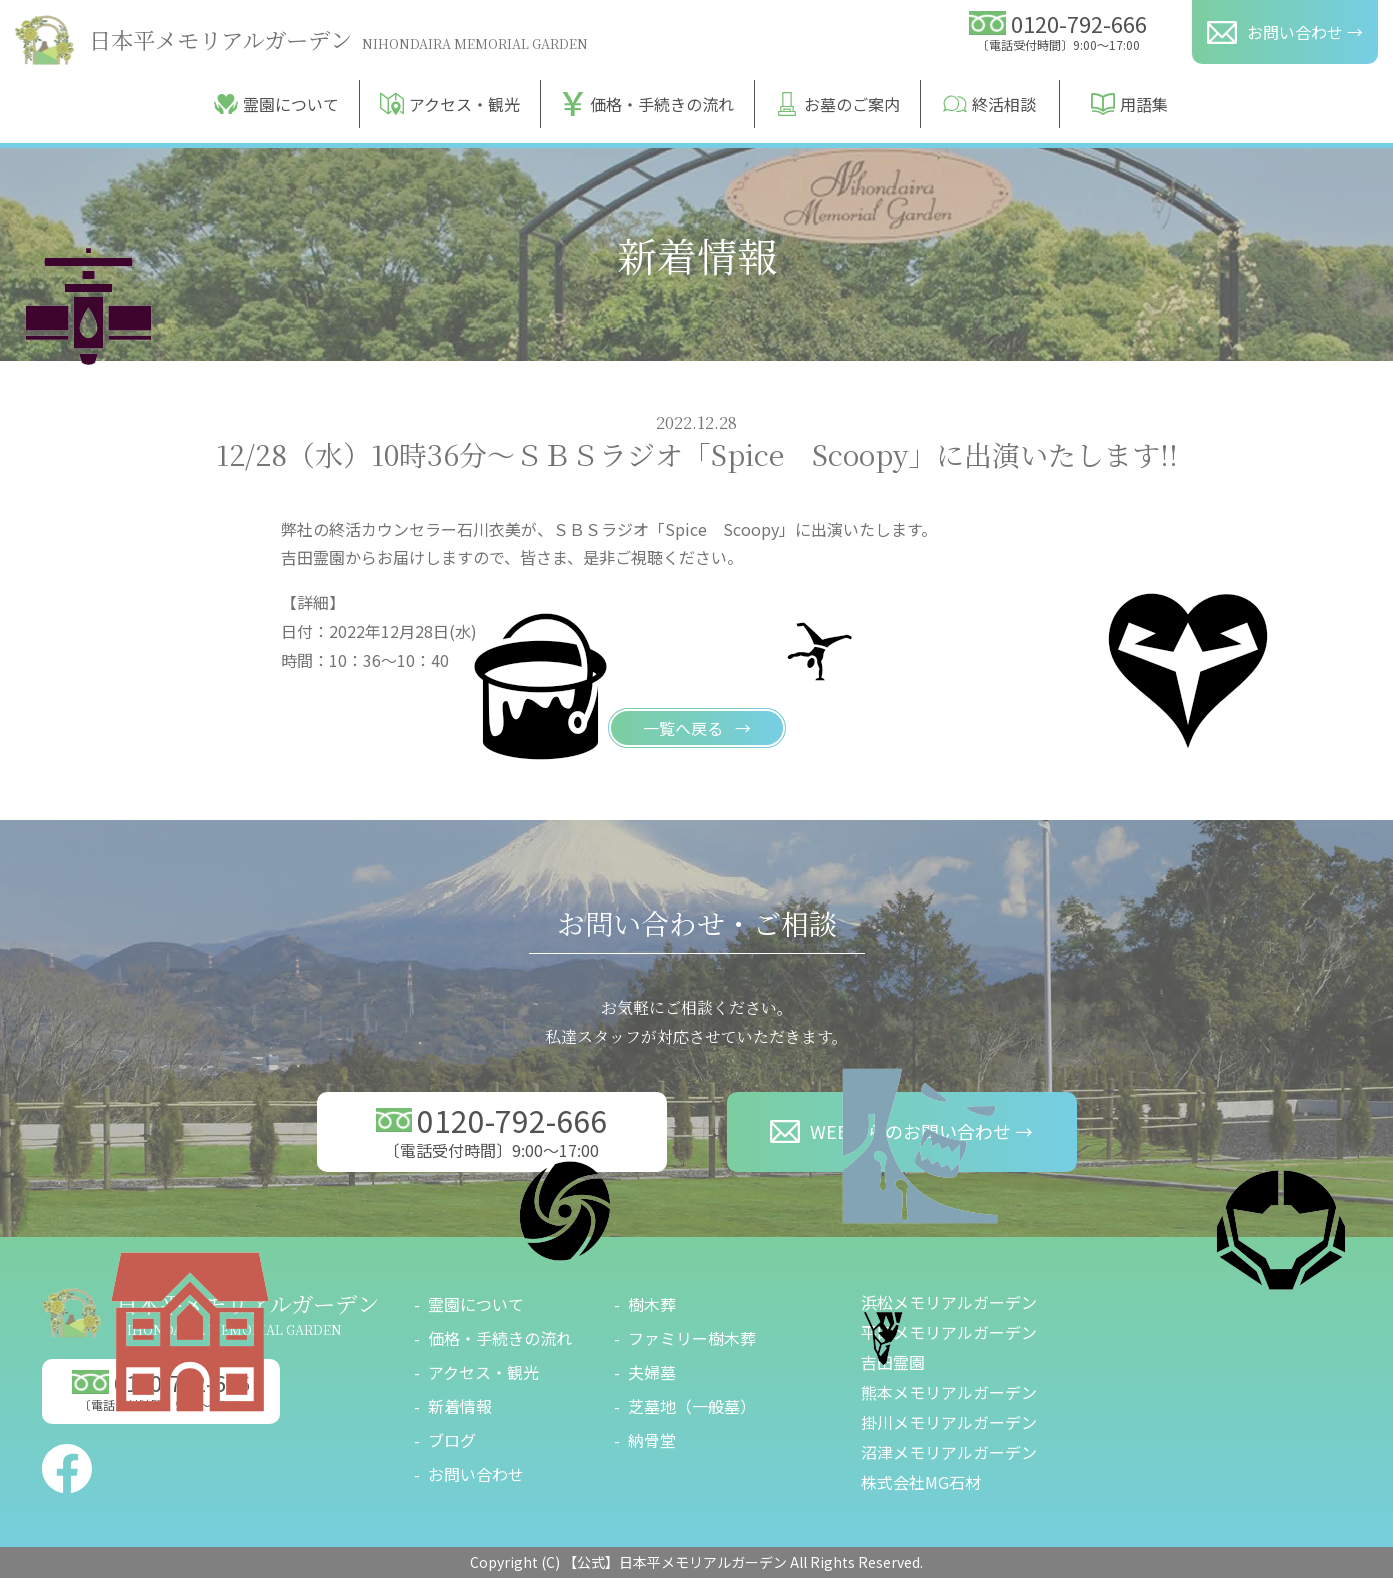  I want to click on vampire bite attack action in a game, so click(920, 1146).